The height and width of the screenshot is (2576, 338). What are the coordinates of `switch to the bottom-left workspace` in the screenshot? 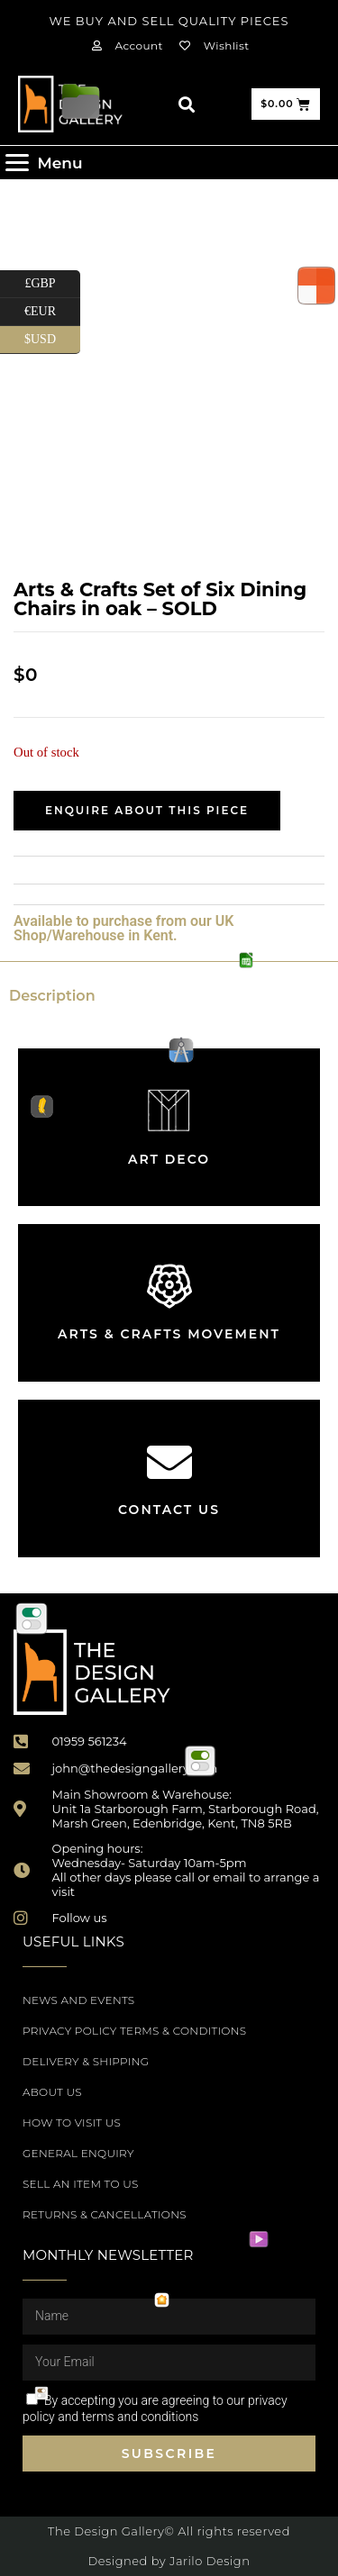 It's located at (316, 286).